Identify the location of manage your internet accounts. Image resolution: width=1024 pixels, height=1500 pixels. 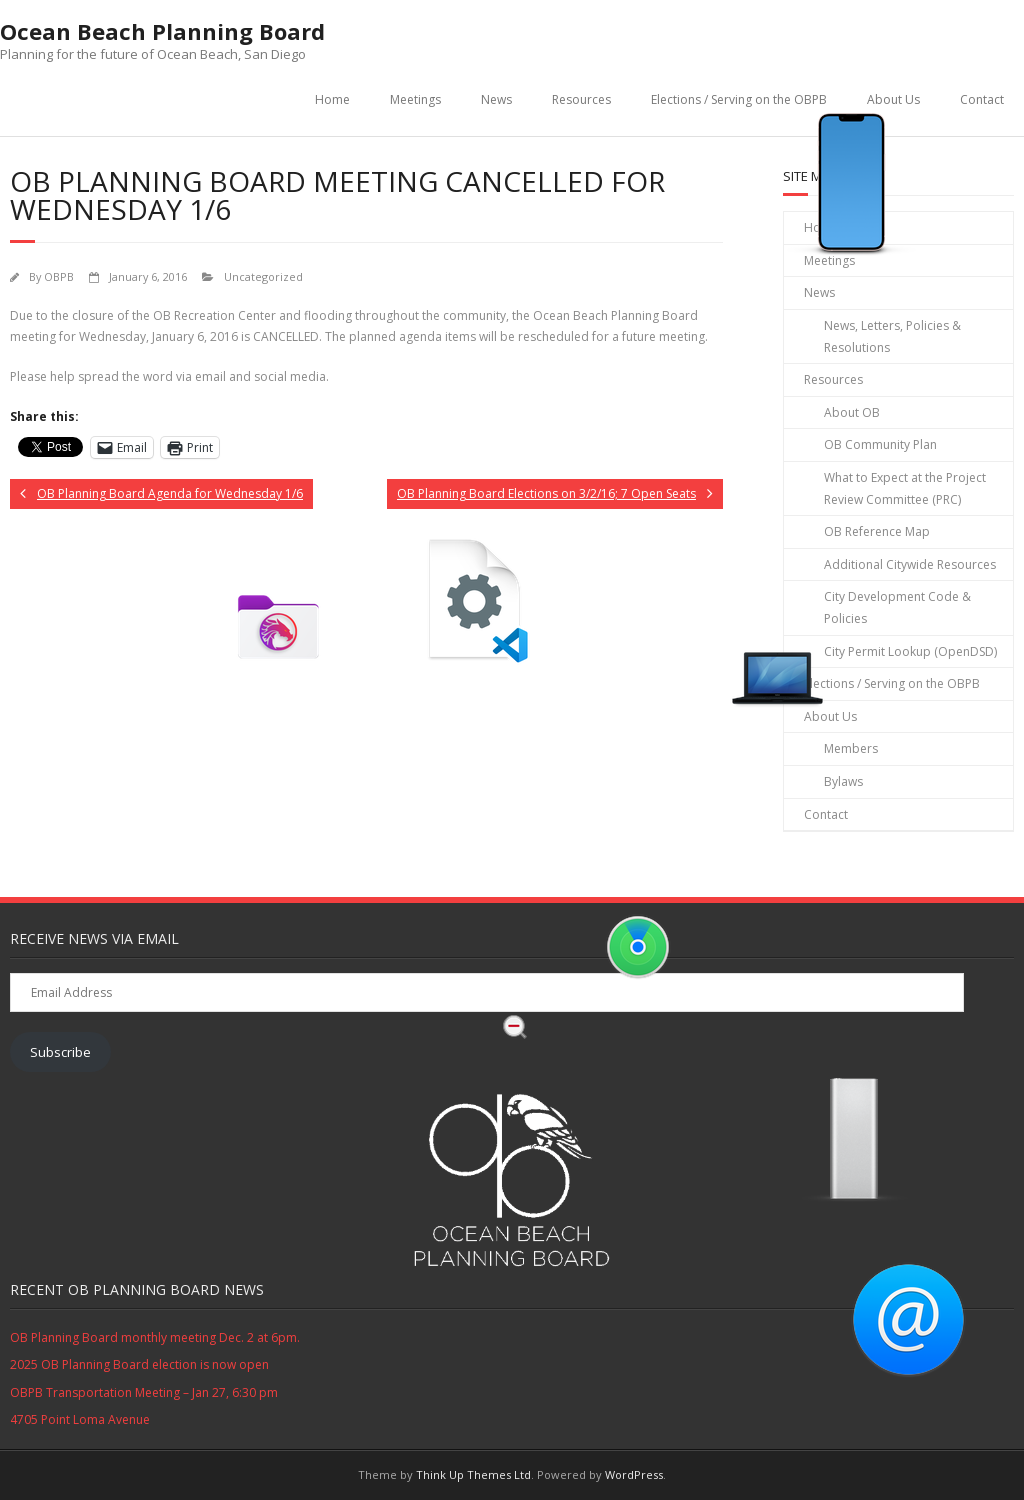
(908, 1319).